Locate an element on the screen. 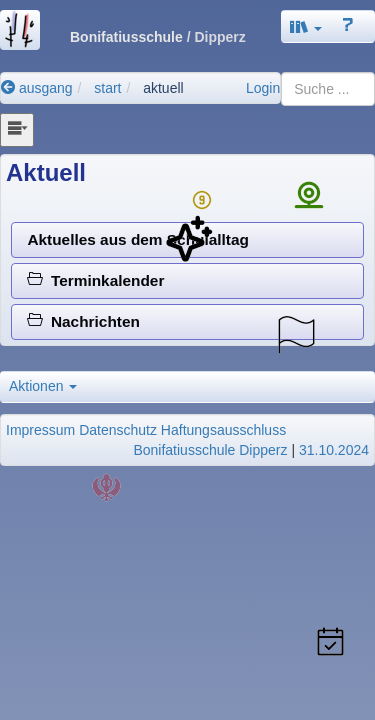 Image resolution: width=375 pixels, height=720 pixels. enable webcam or video camera is located at coordinates (309, 196).